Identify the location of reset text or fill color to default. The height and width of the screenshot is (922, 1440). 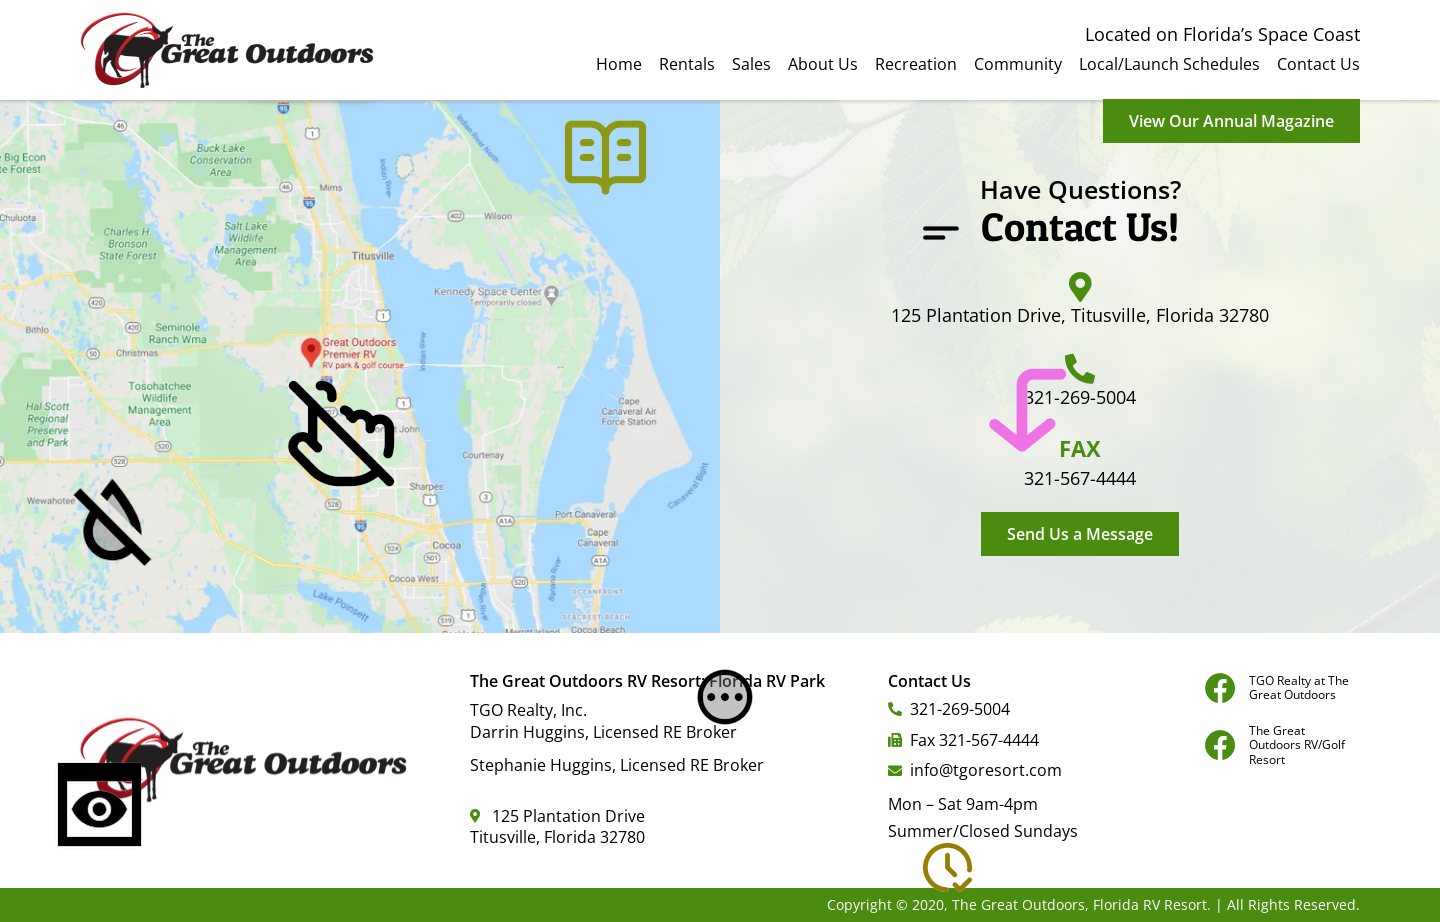
(112, 521).